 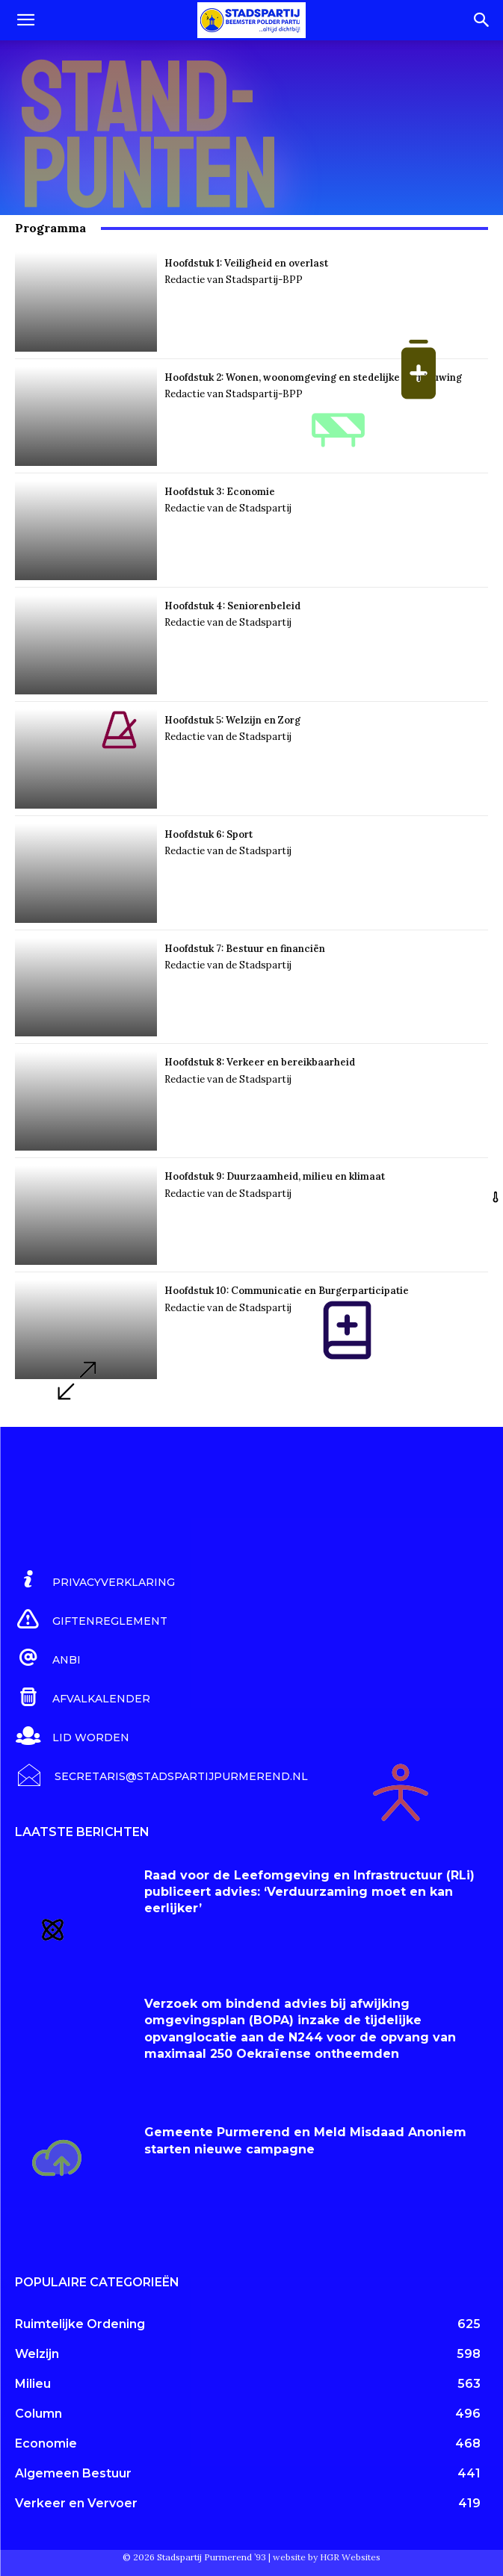 What do you see at coordinates (77, 1381) in the screenshot?
I see `expand to full screen` at bounding box center [77, 1381].